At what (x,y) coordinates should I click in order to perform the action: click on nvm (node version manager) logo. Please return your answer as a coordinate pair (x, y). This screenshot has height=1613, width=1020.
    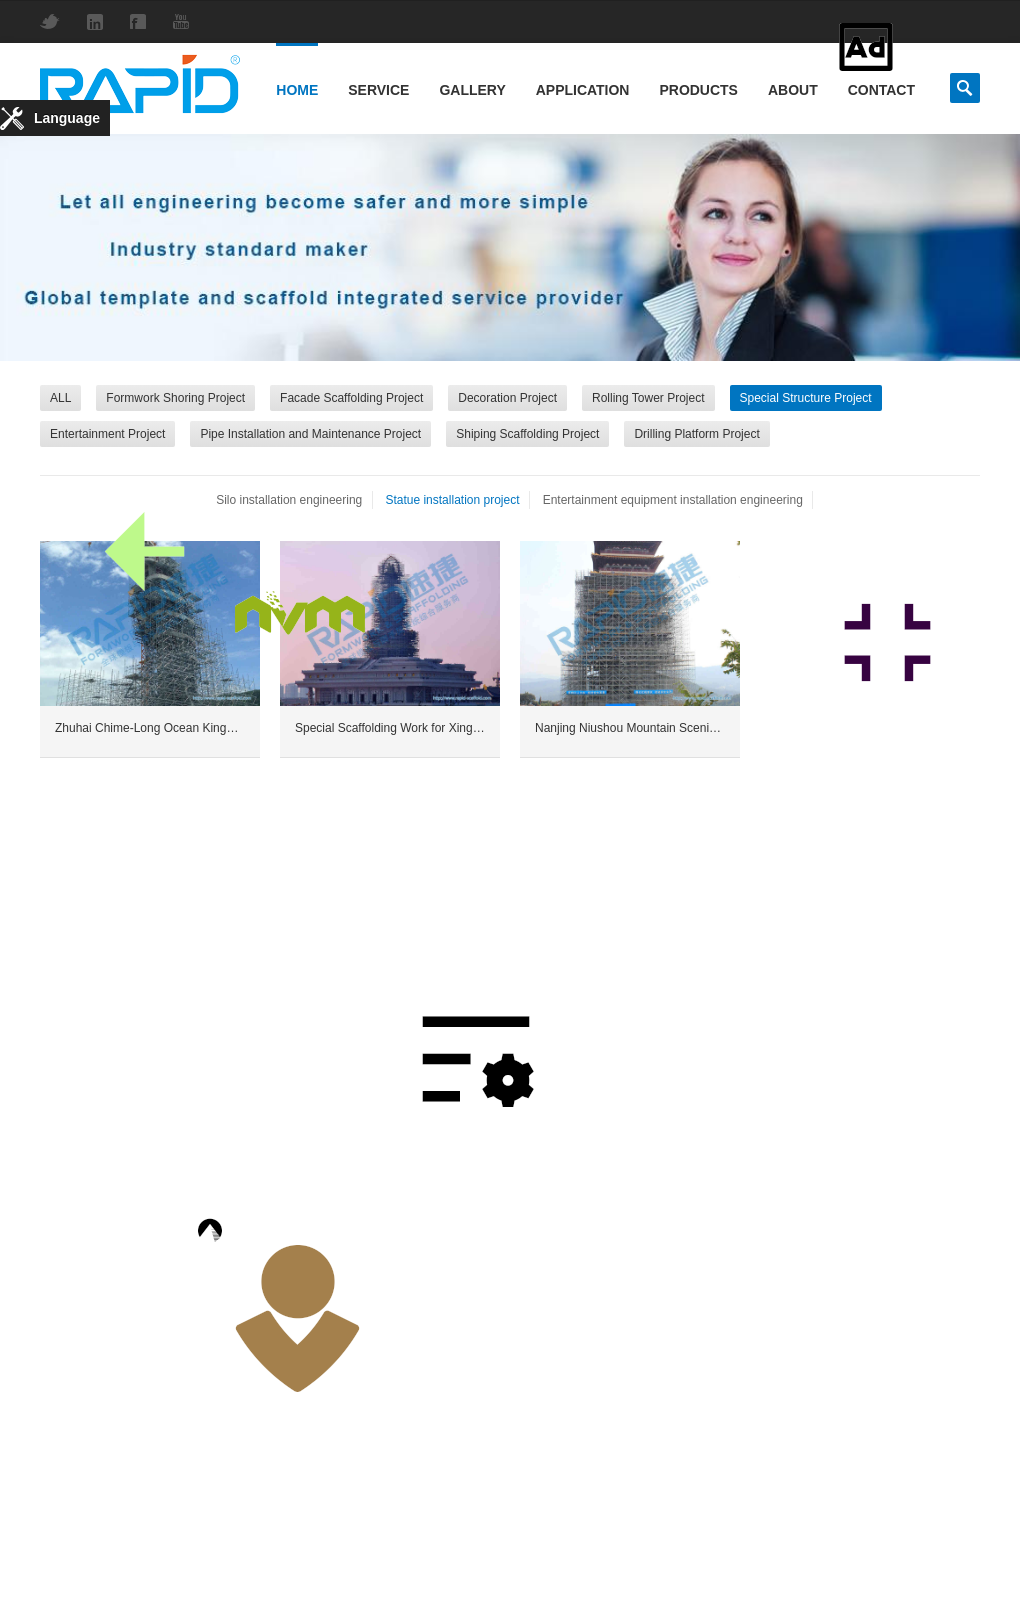
    Looking at the image, I should click on (300, 613).